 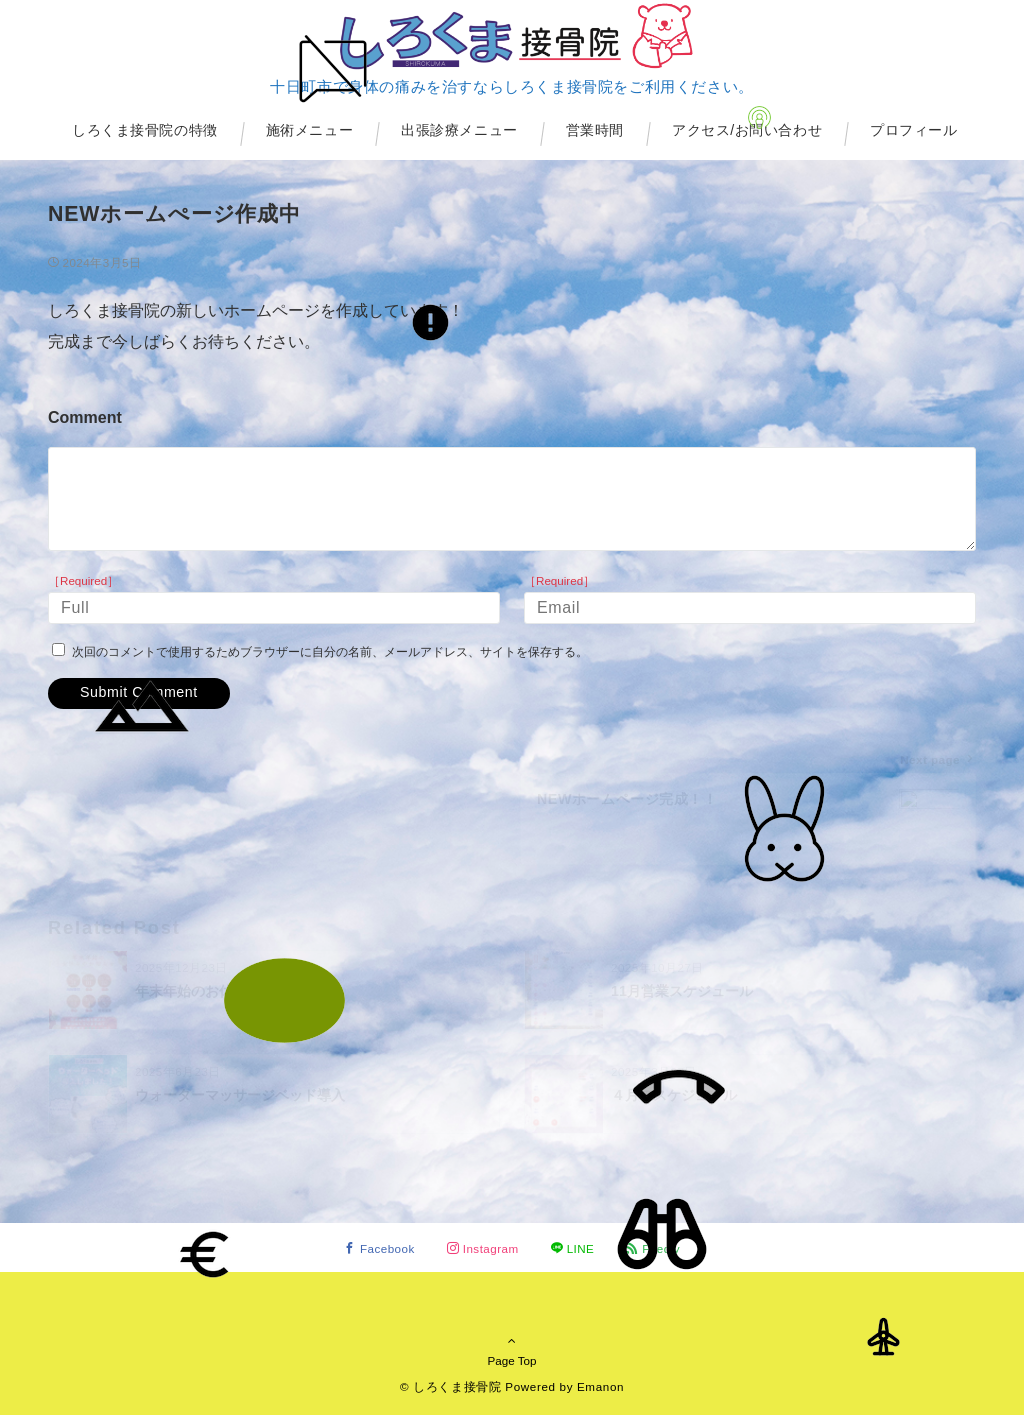 I want to click on indicates an error or problem has occurred, so click(x=430, y=322).